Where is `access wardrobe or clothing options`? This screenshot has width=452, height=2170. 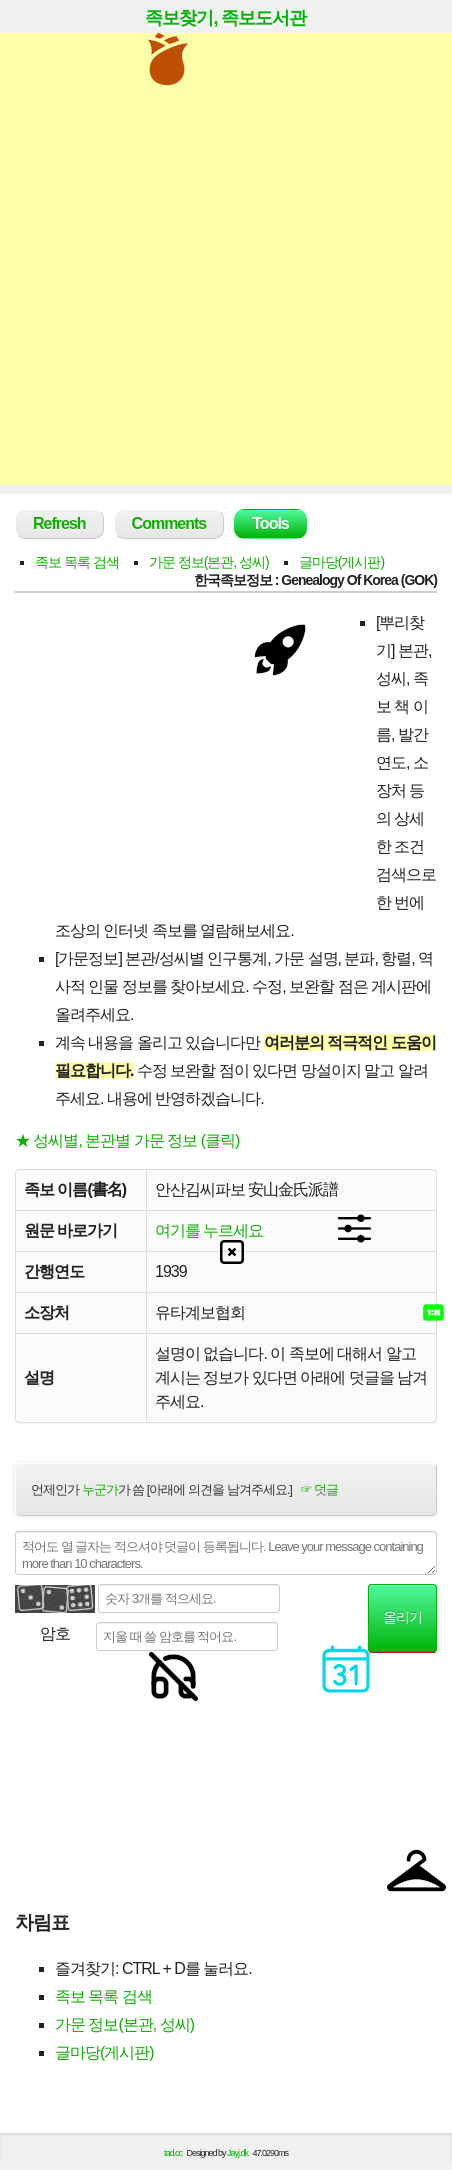 access wardrobe or clothing options is located at coordinates (416, 1873).